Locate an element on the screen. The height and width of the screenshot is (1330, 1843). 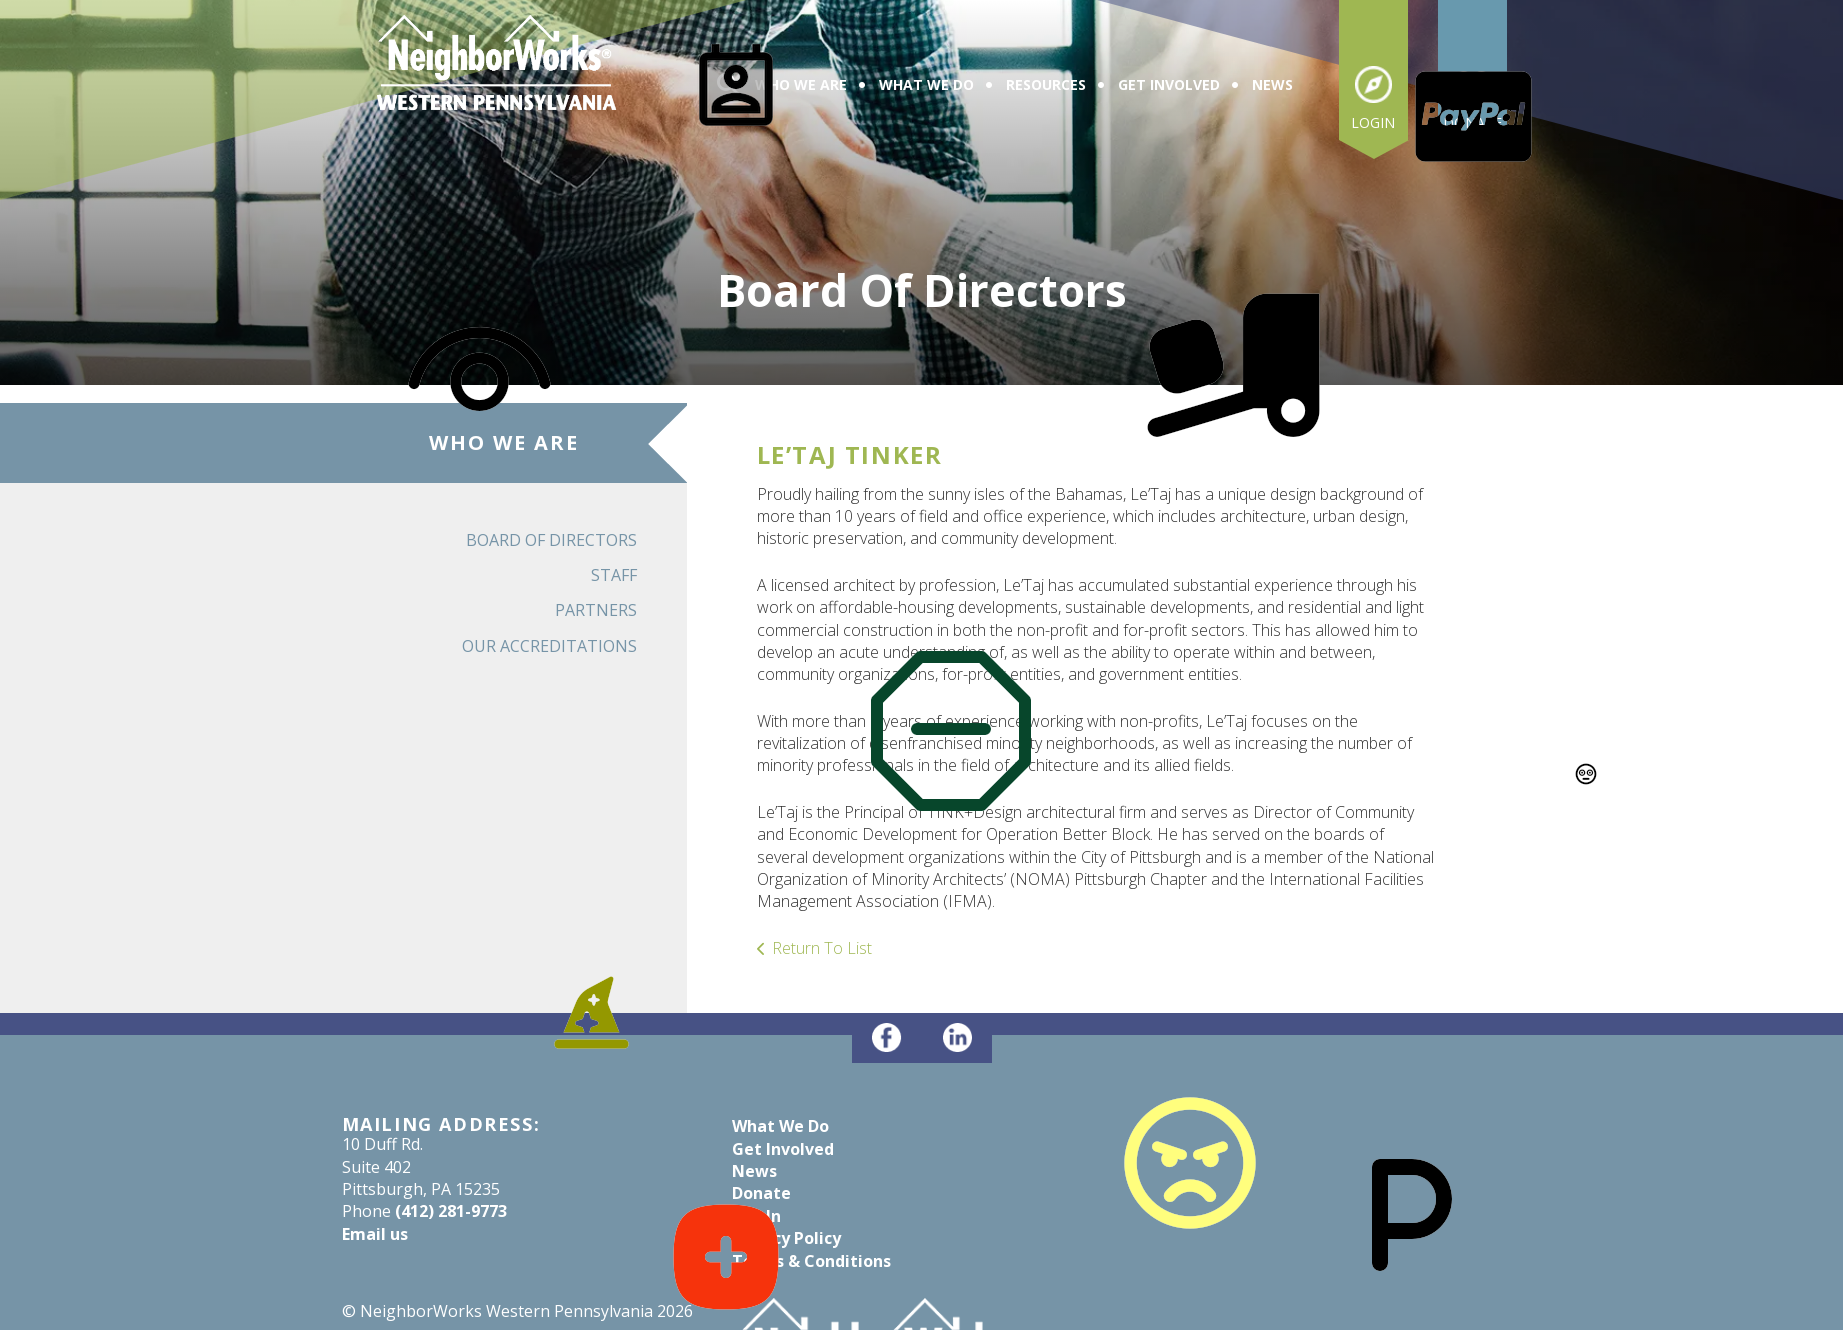
access wizard or magic-themed features is located at coordinates (591, 1011).